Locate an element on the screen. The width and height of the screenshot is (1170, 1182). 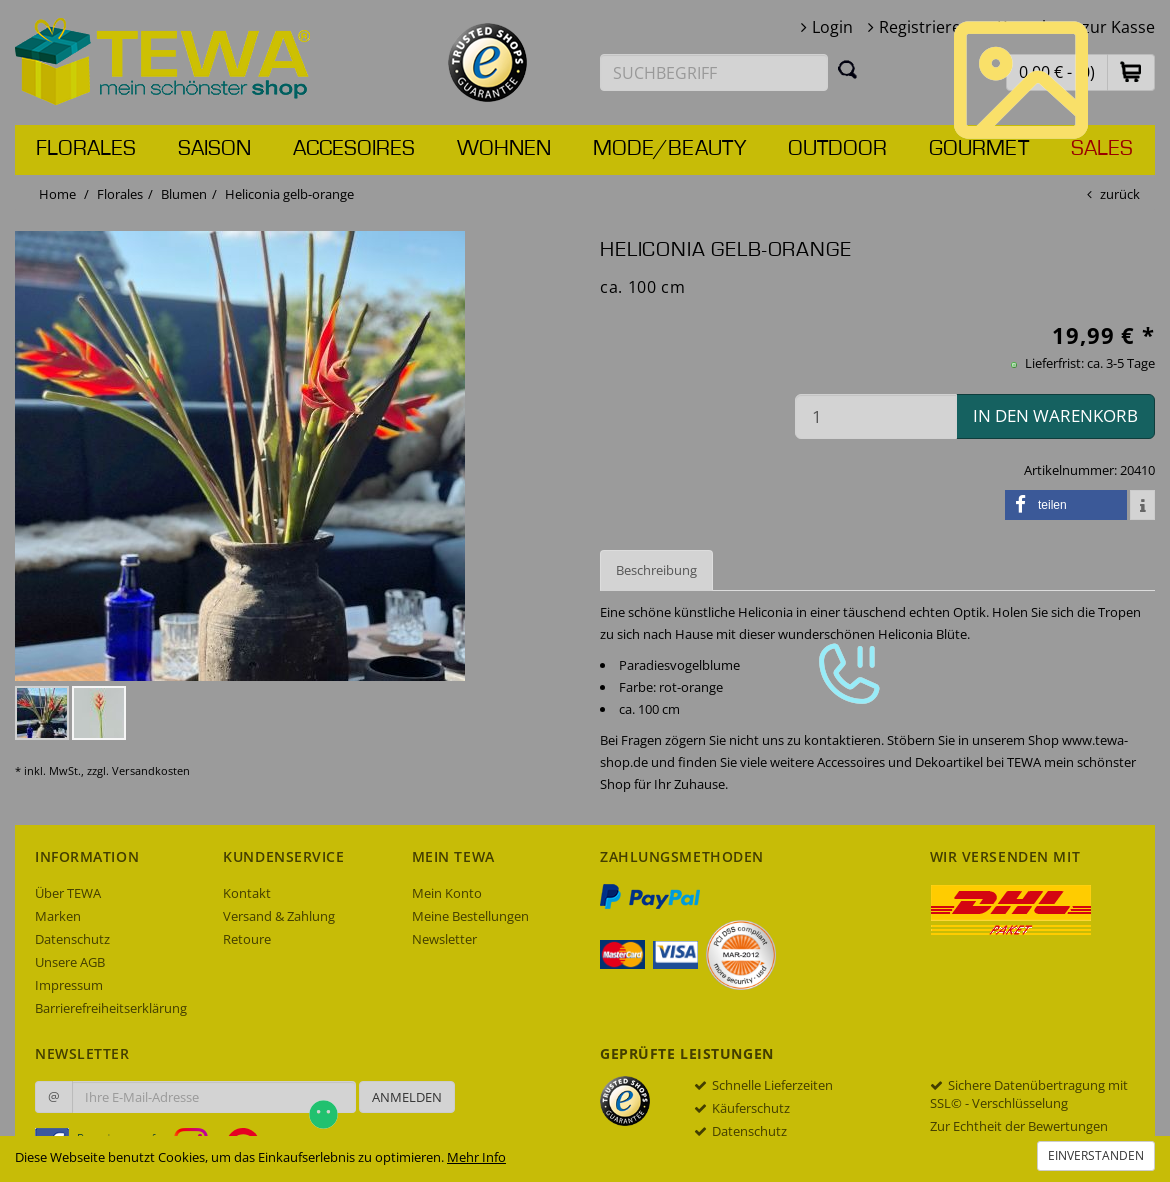
a neutral or blank emoji reaction is located at coordinates (323, 1114).